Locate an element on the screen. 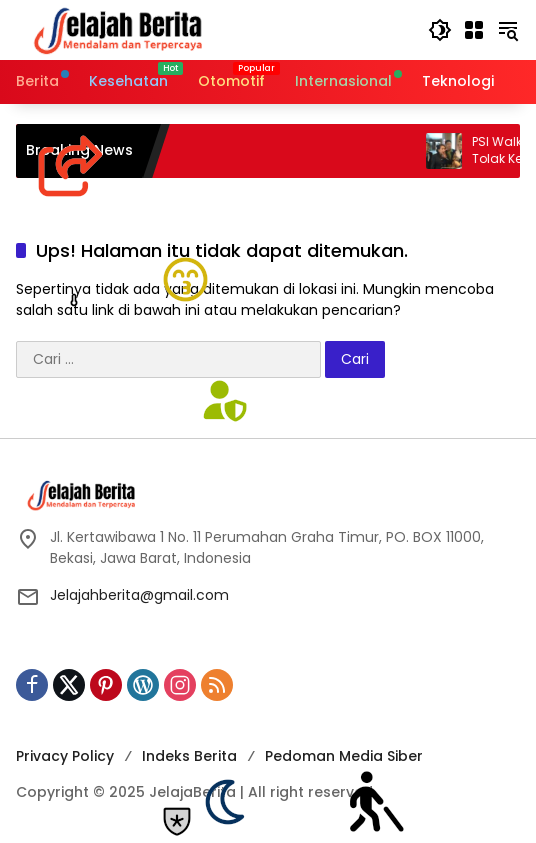  toggle dark mode is located at coordinates (228, 802).